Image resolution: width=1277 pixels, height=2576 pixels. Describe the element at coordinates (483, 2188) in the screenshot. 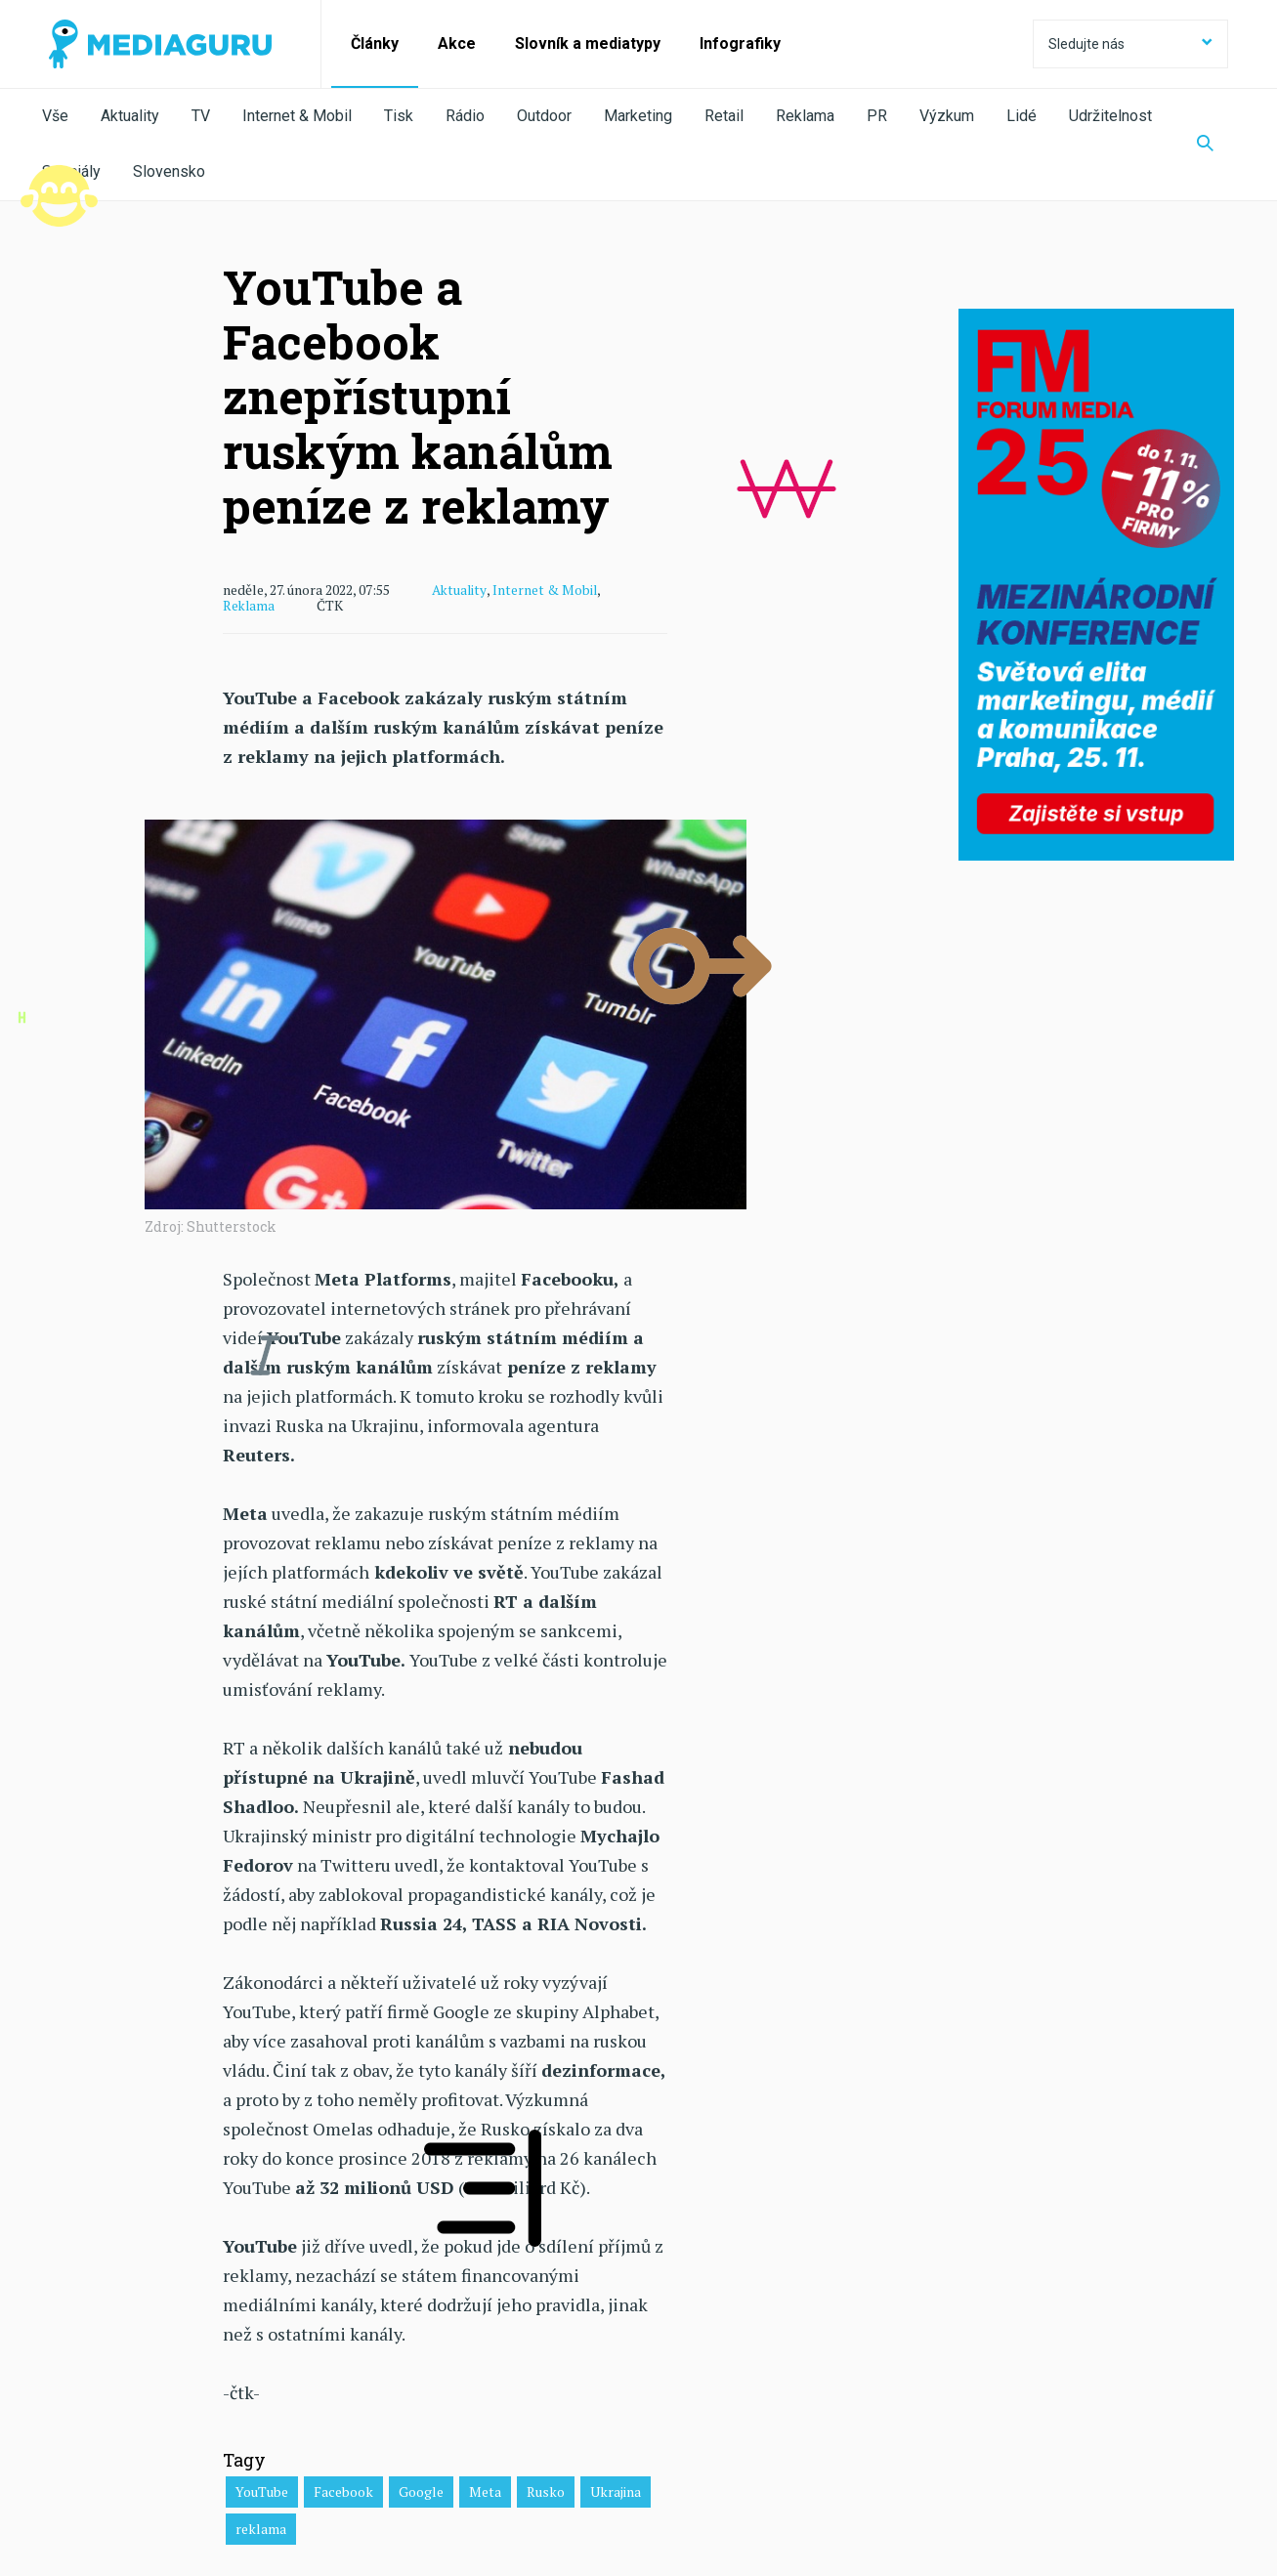

I see `align text to the right` at that location.